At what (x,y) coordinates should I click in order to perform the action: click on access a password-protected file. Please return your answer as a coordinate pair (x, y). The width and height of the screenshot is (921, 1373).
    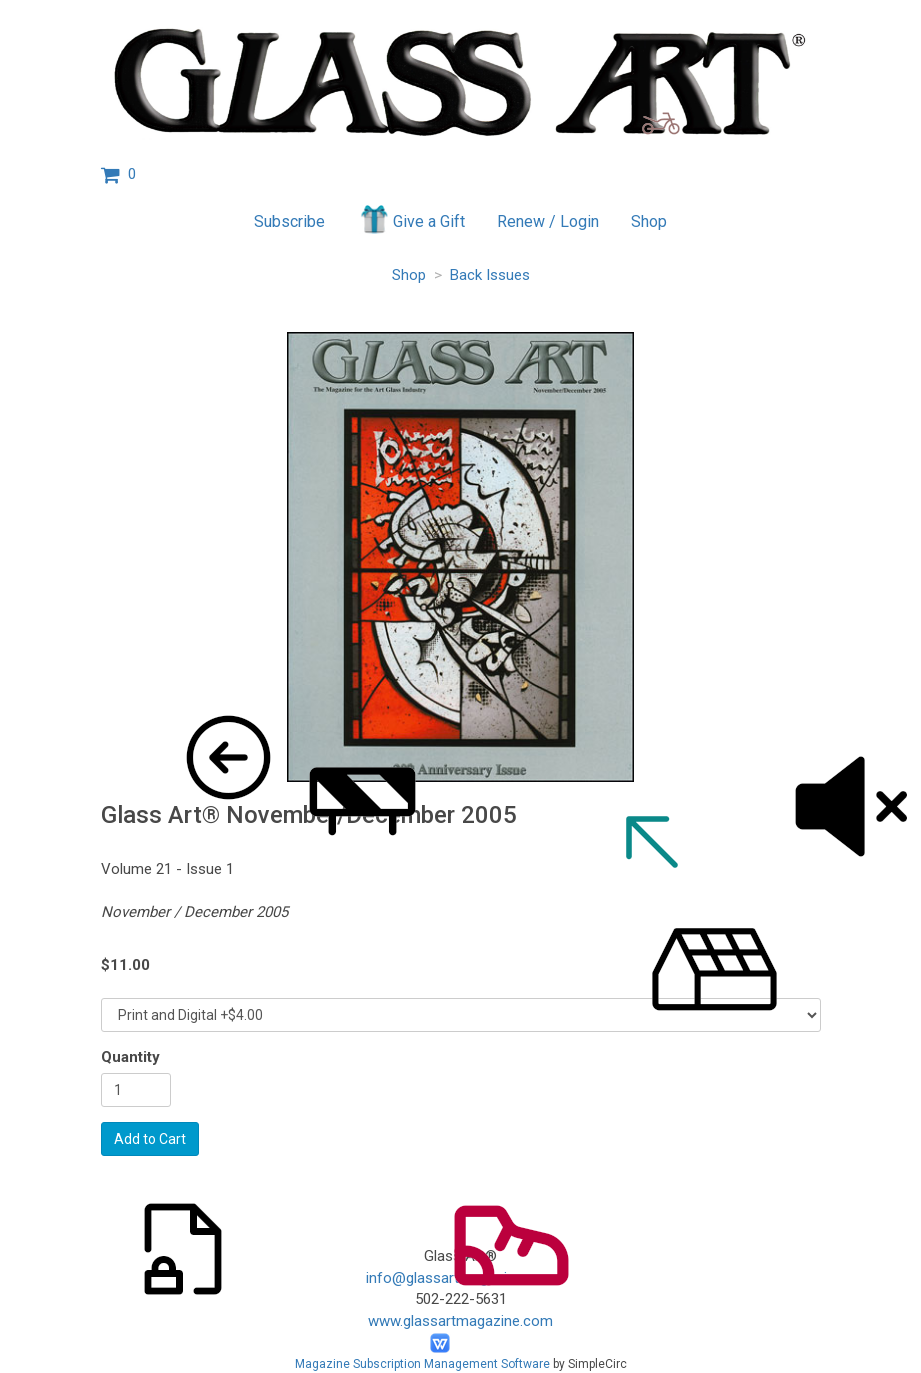
    Looking at the image, I should click on (183, 1249).